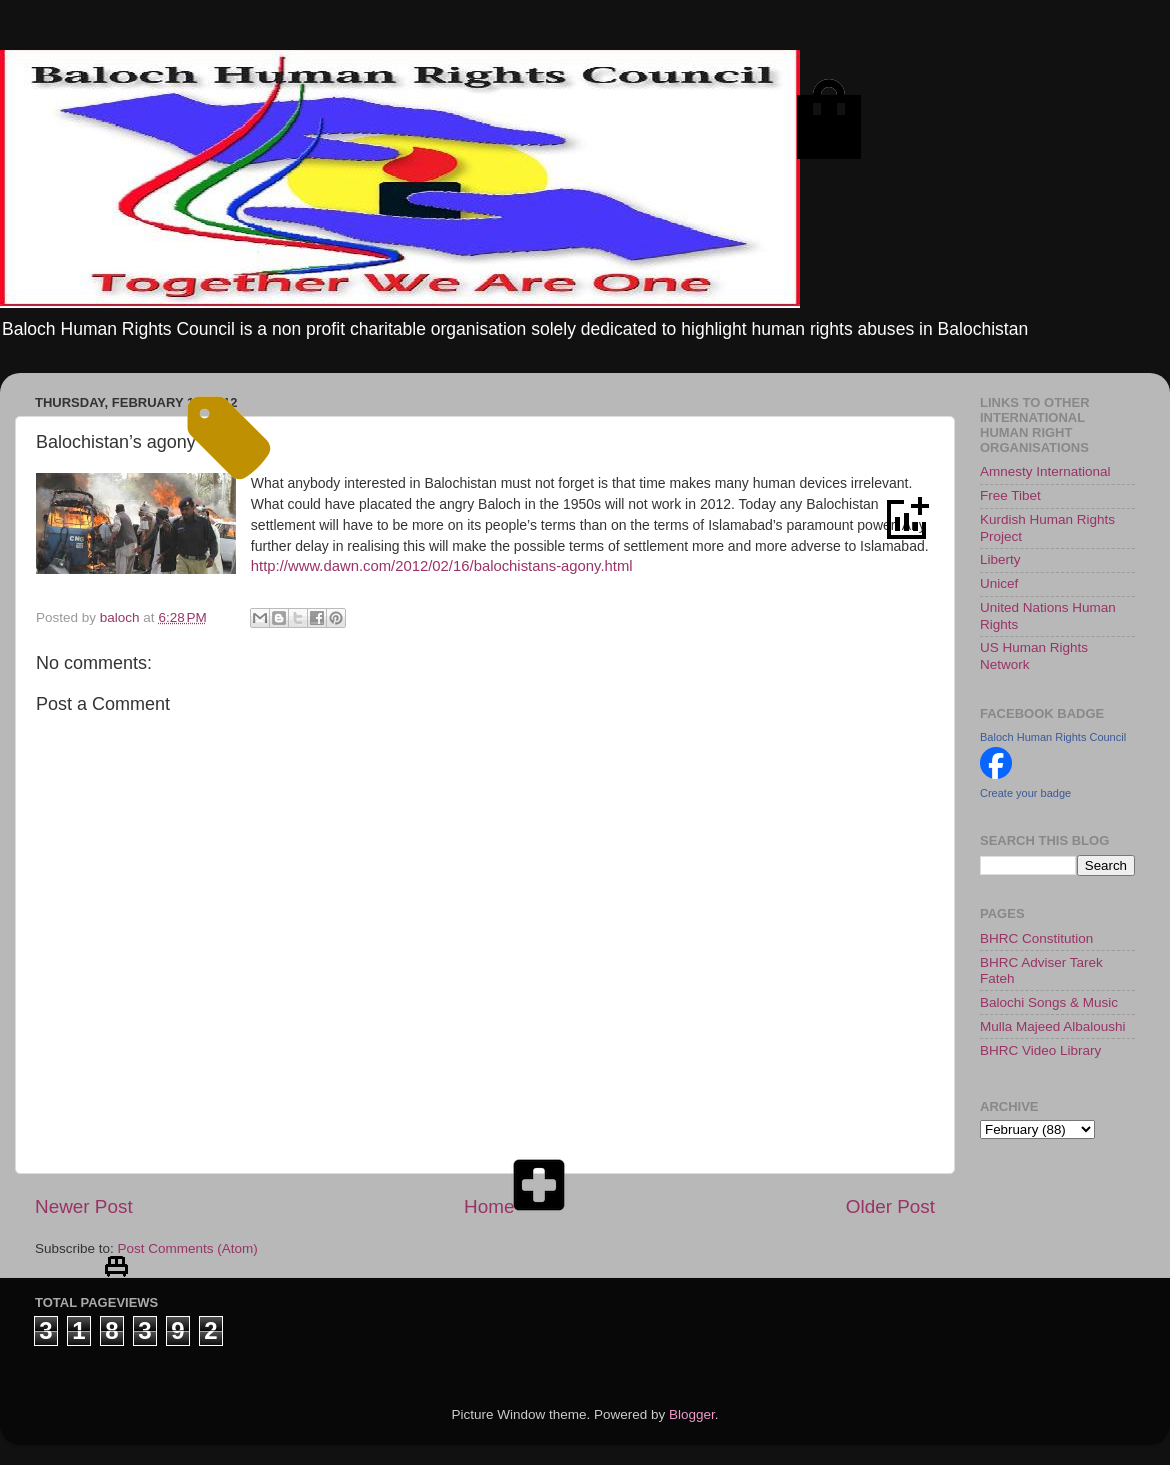 This screenshot has width=1170, height=1465. Describe the element at coordinates (829, 119) in the screenshot. I see `view your shopping cart` at that location.